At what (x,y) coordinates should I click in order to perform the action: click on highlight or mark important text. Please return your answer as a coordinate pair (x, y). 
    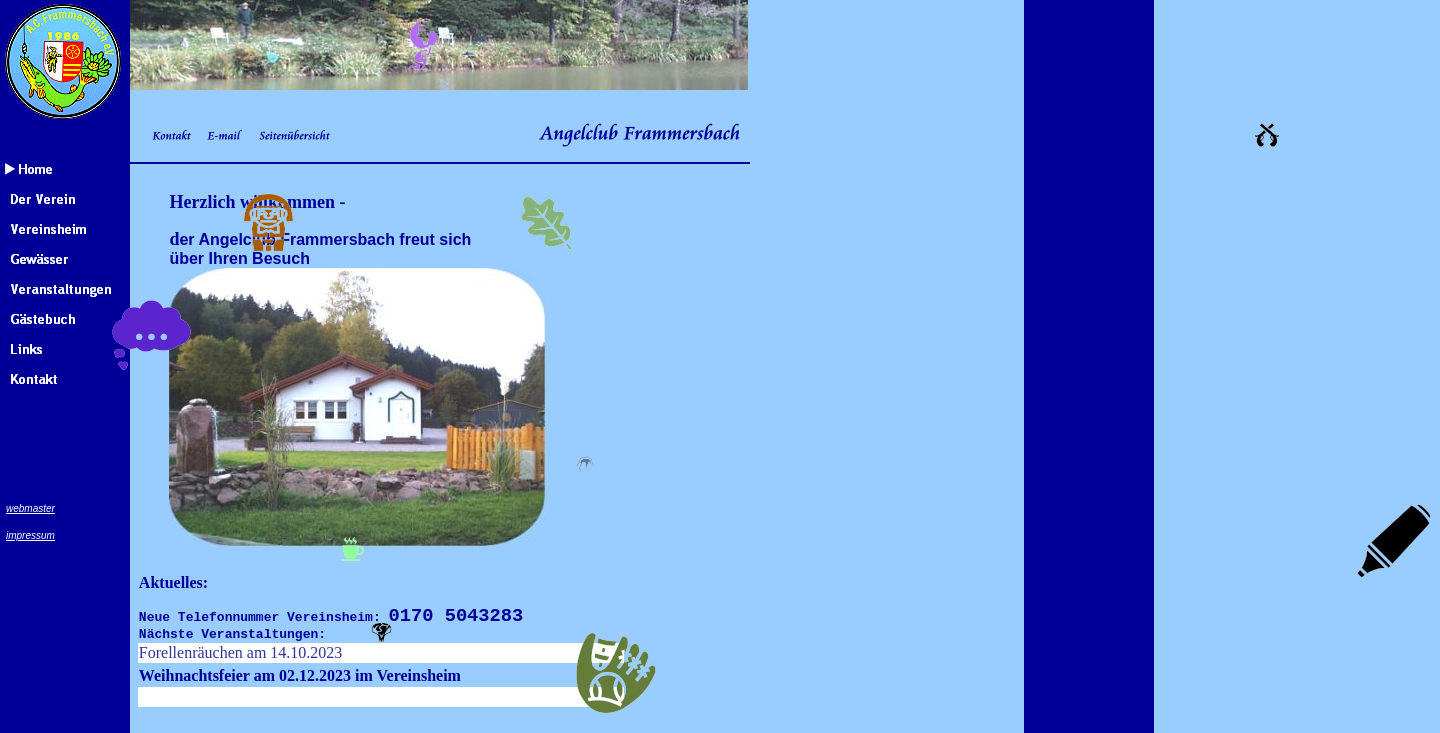
    Looking at the image, I should click on (1394, 541).